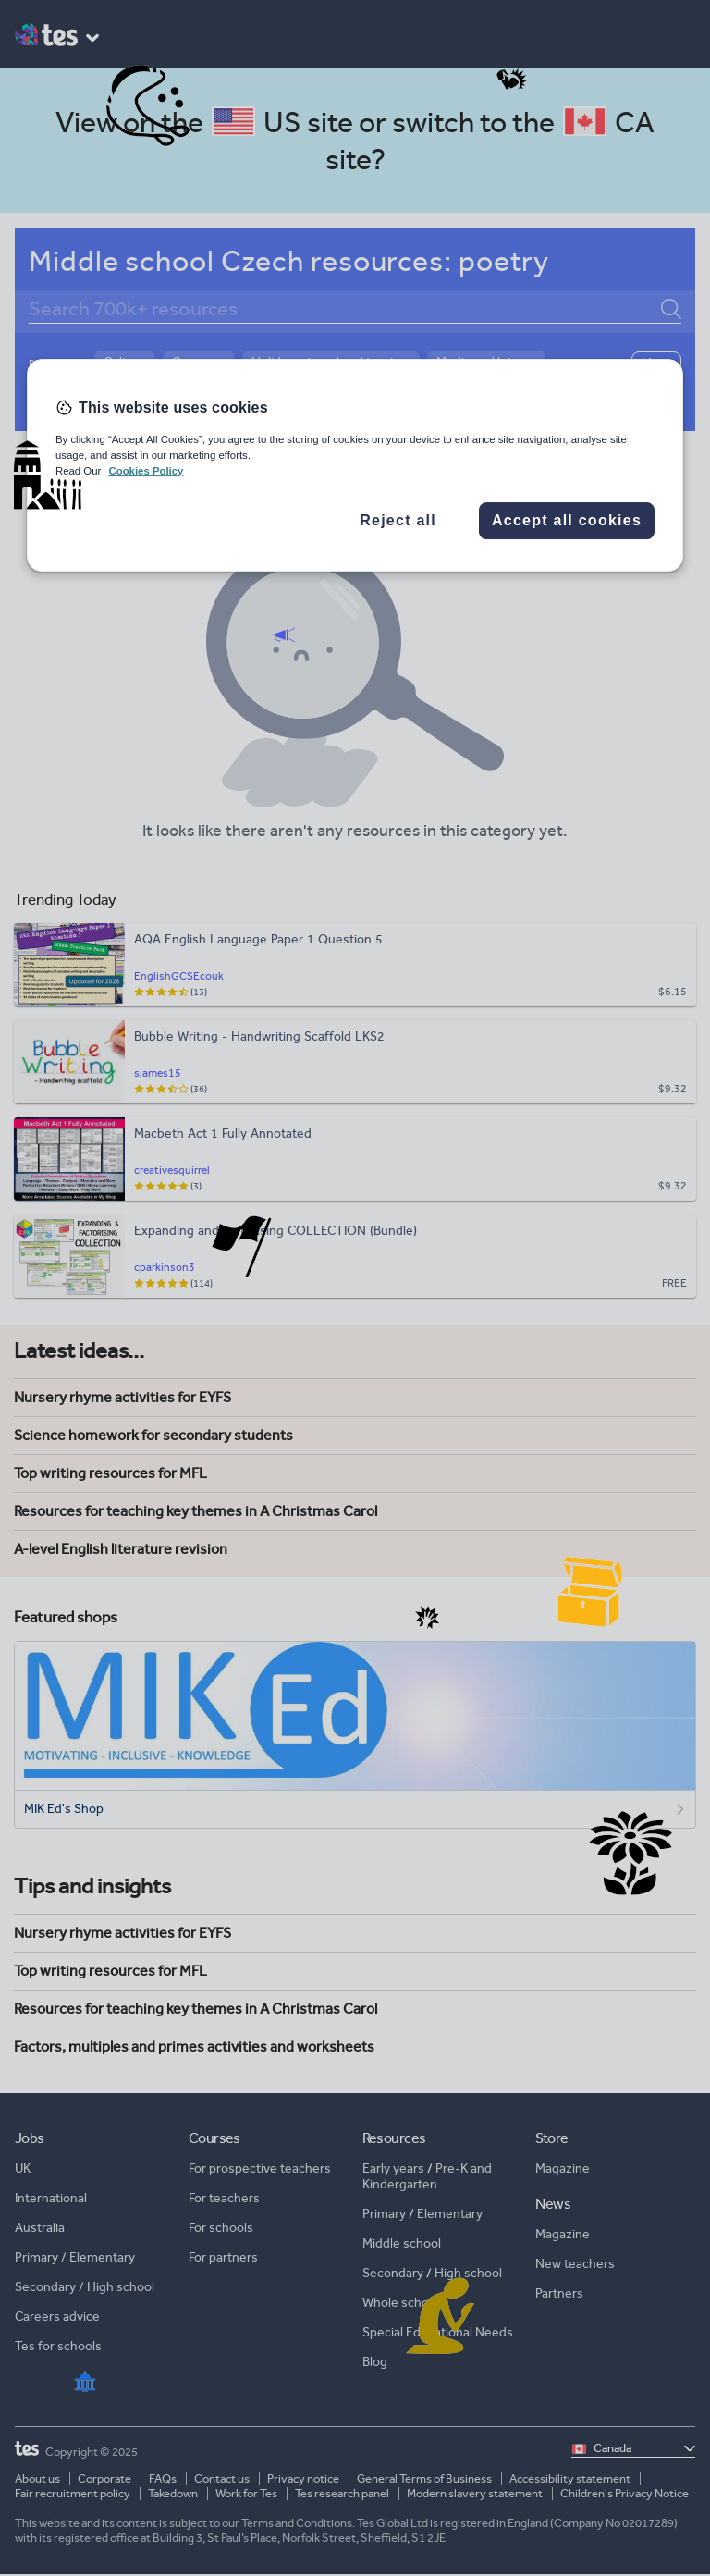 This screenshot has height=2576, width=710. What do you see at coordinates (440, 2313) in the screenshot?
I see `indicates a prayer or meditation area` at bounding box center [440, 2313].